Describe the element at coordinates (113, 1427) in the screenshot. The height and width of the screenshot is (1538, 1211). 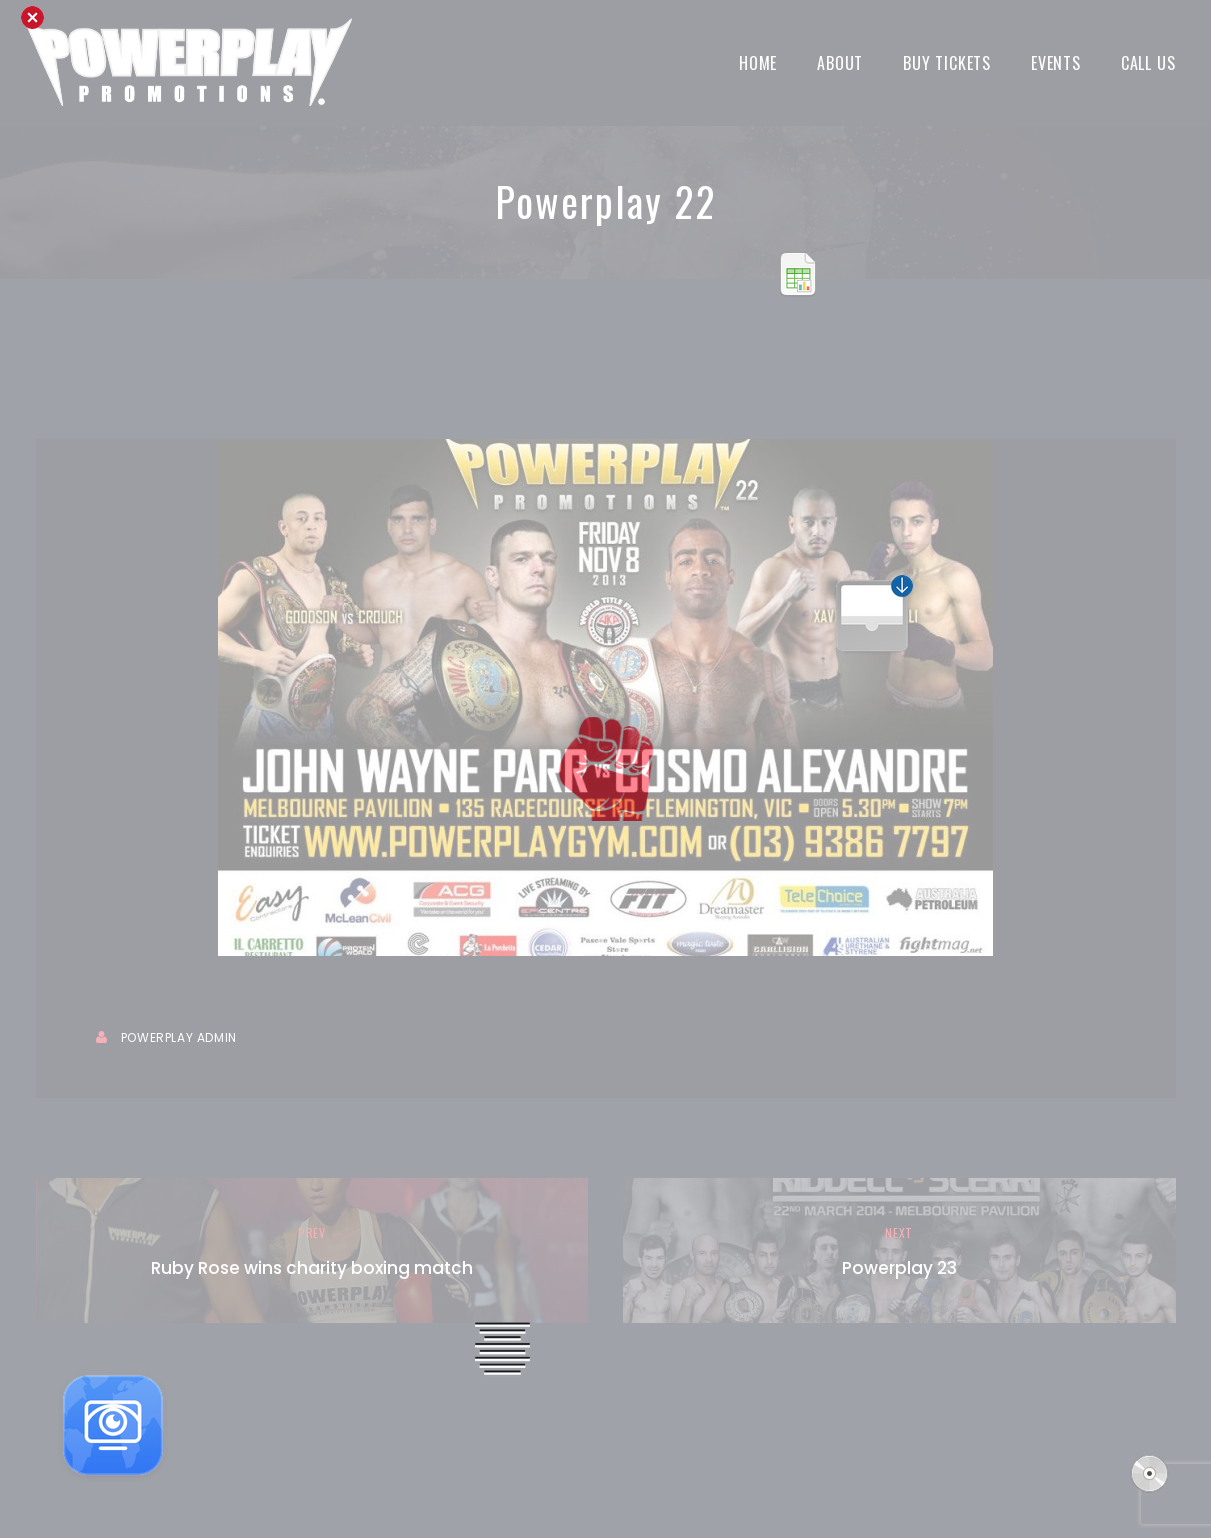
I see `access remote desktop or screen sharing settings` at that location.